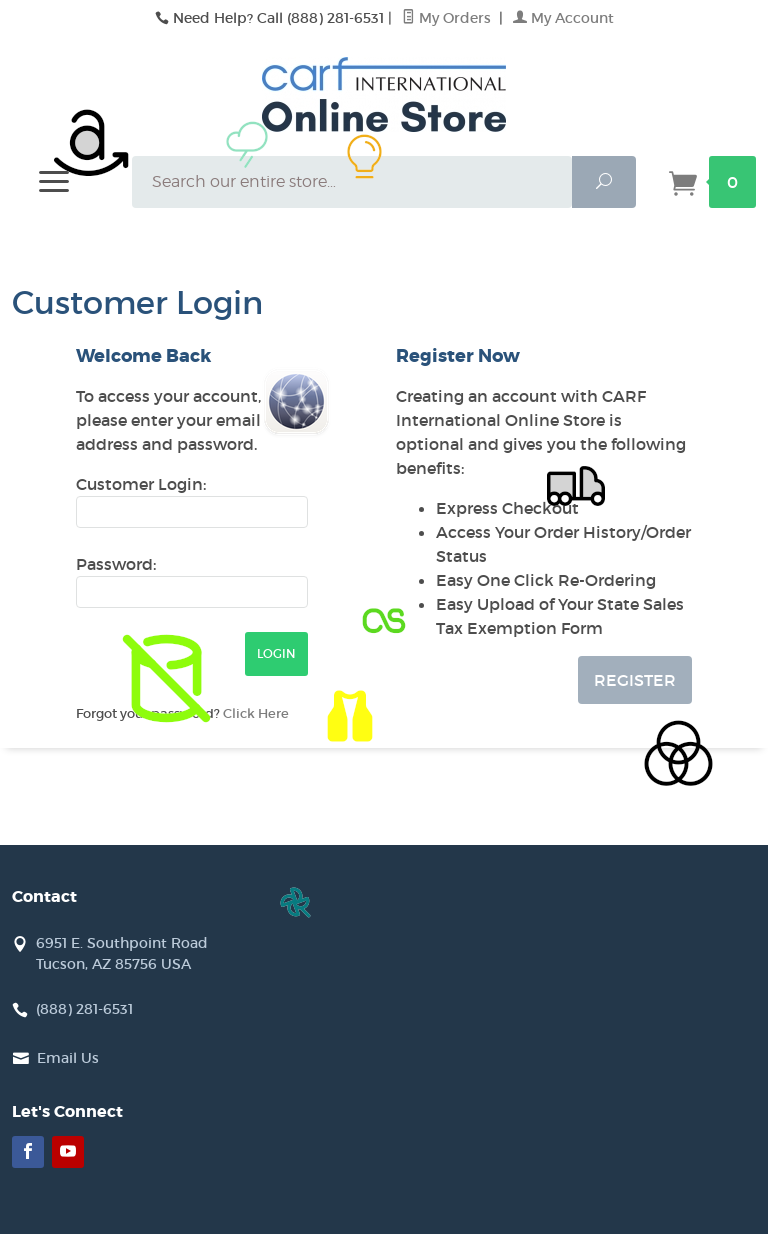 The image size is (768, 1234). I want to click on open the Amazon app or website, so click(88, 141).